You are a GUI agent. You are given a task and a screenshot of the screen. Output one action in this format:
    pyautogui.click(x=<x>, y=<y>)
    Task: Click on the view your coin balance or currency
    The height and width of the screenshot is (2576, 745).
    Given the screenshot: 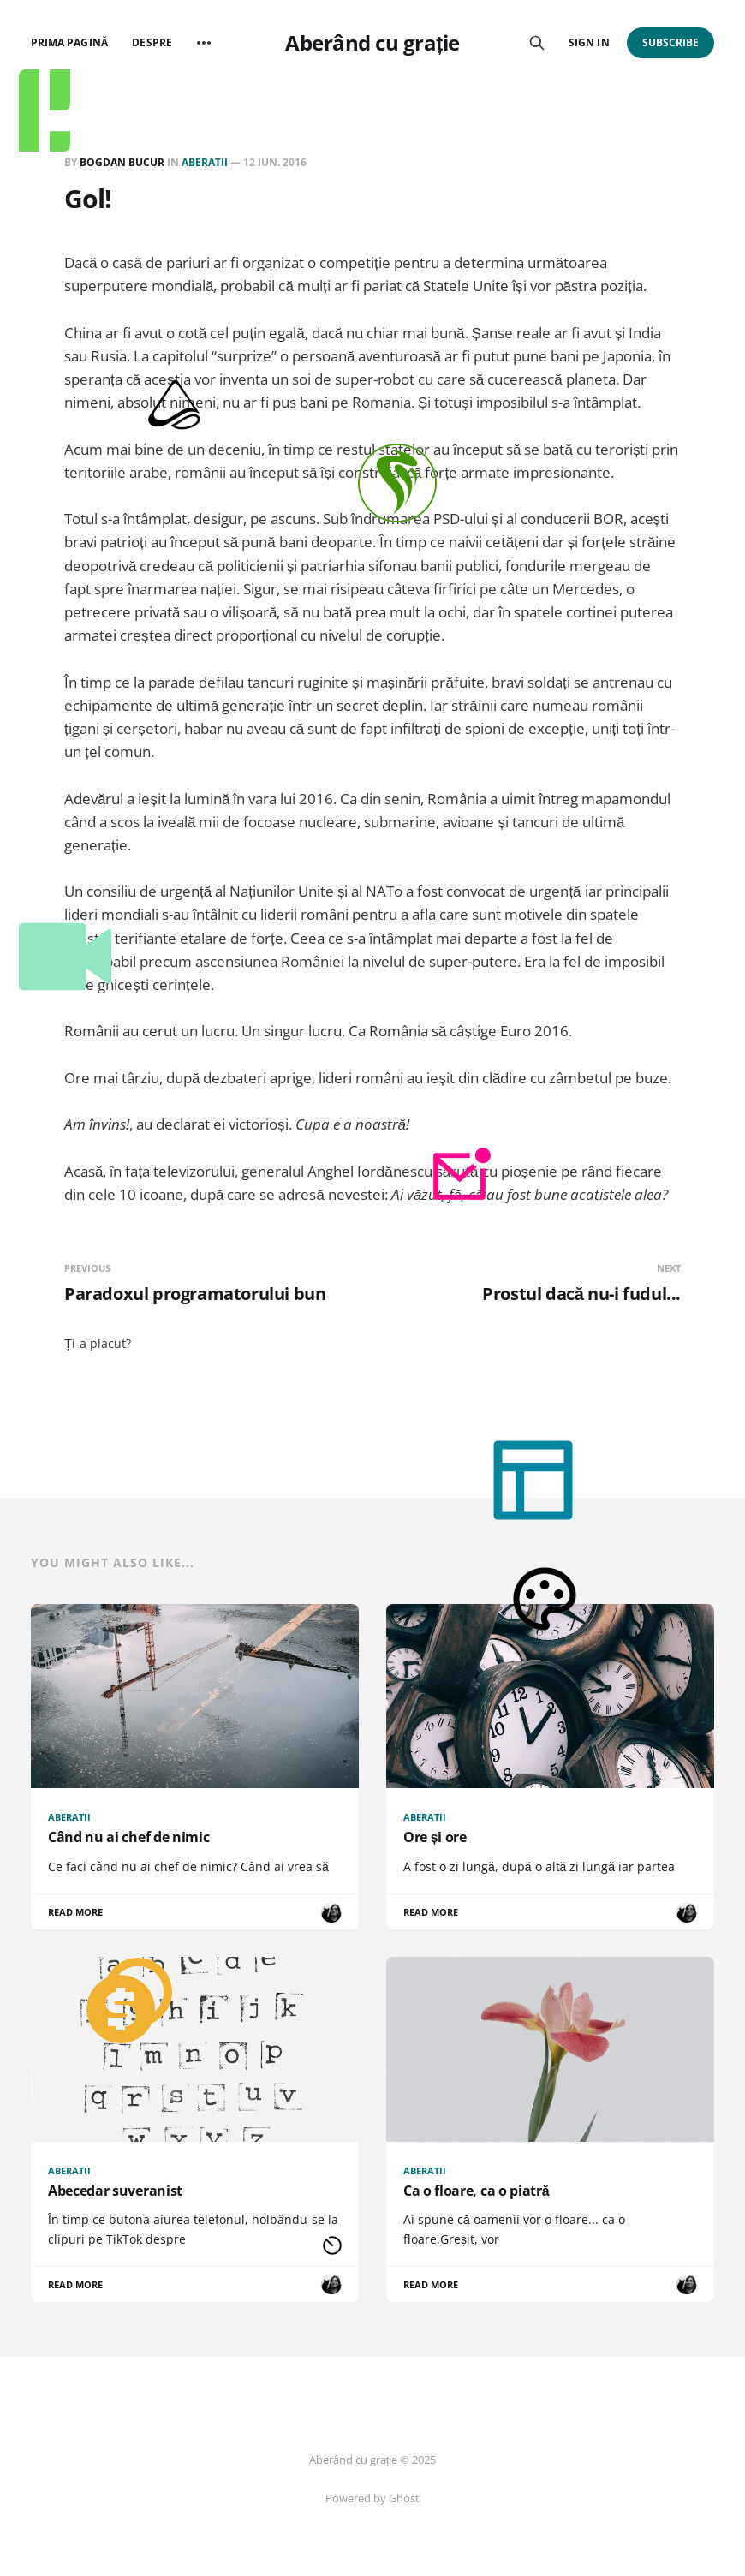 What is the action you would take?
    pyautogui.click(x=129, y=2001)
    